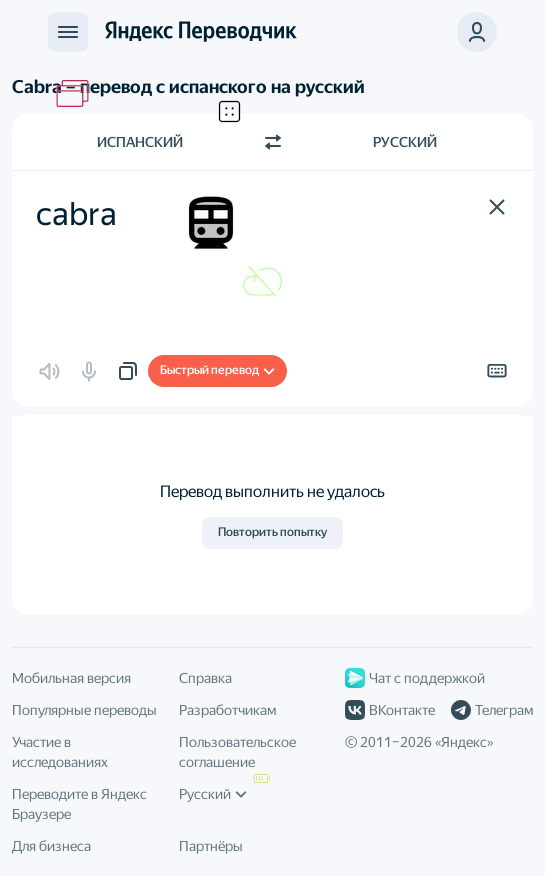 The width and height of the screenshot is (545, 876). I want to click on cloud storage unavailable or offline, so click(262, 281).